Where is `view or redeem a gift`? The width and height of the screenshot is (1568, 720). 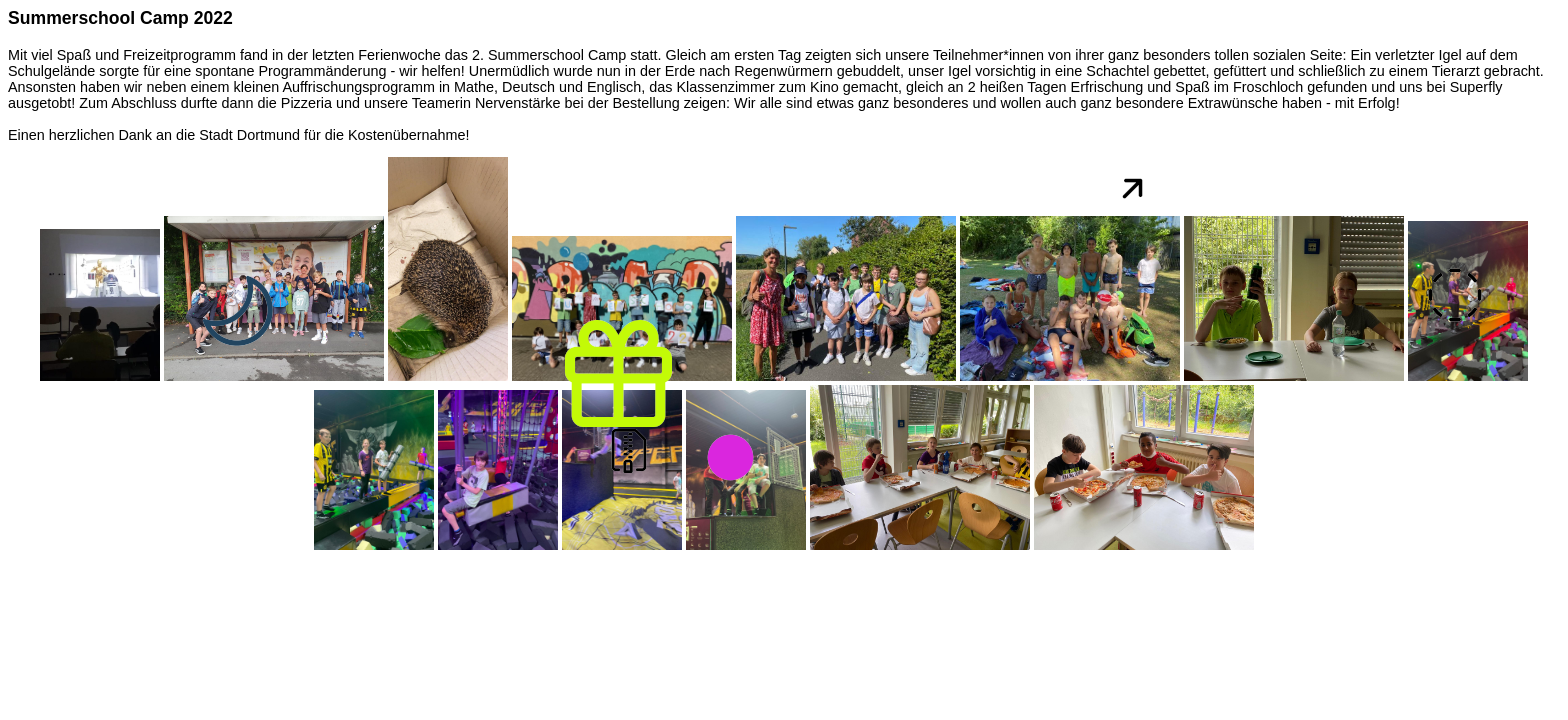 view or redeem a gift is located at coordinates (618, 373).